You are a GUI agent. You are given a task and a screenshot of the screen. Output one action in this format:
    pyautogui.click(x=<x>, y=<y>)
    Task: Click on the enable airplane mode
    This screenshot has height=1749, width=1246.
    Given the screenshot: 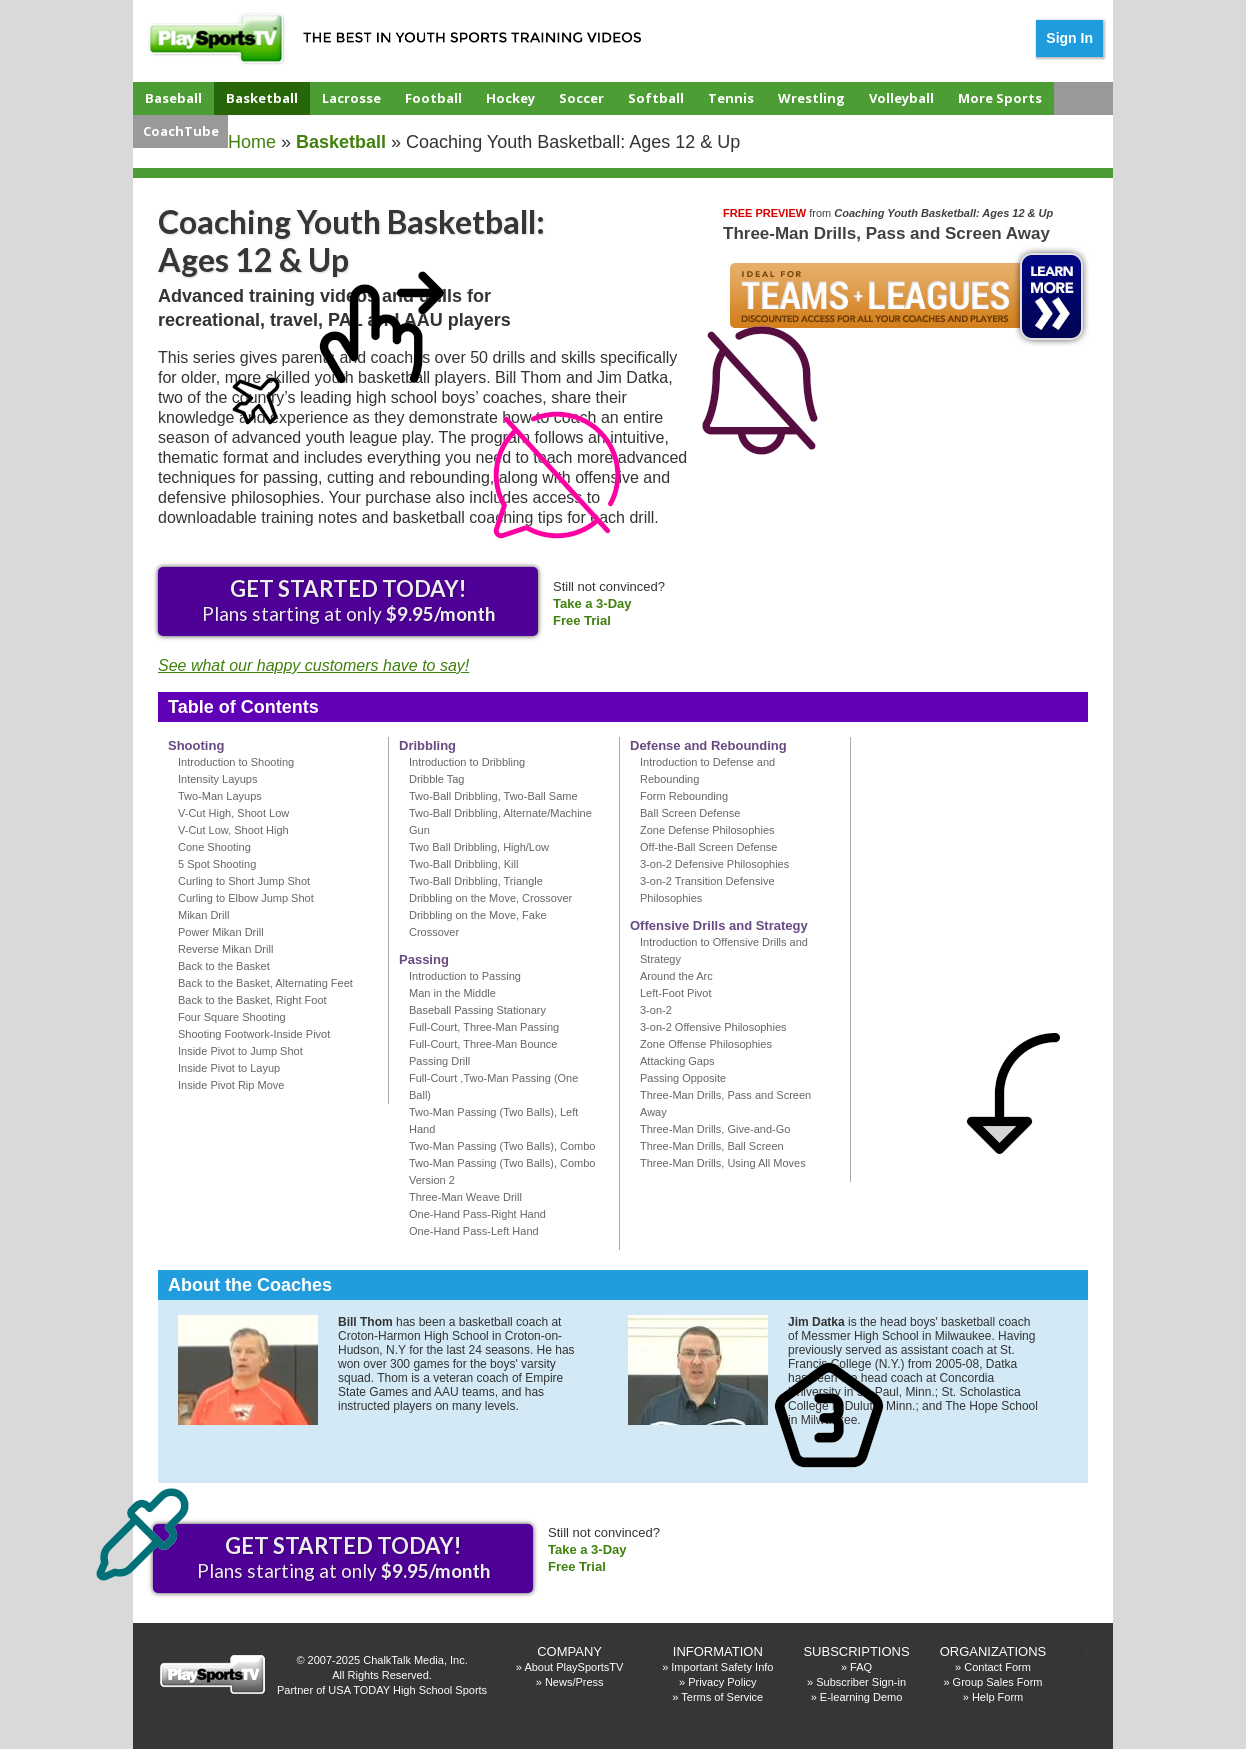 What is the action you would take?
    pyautogui.click(x=257, y=400)
    